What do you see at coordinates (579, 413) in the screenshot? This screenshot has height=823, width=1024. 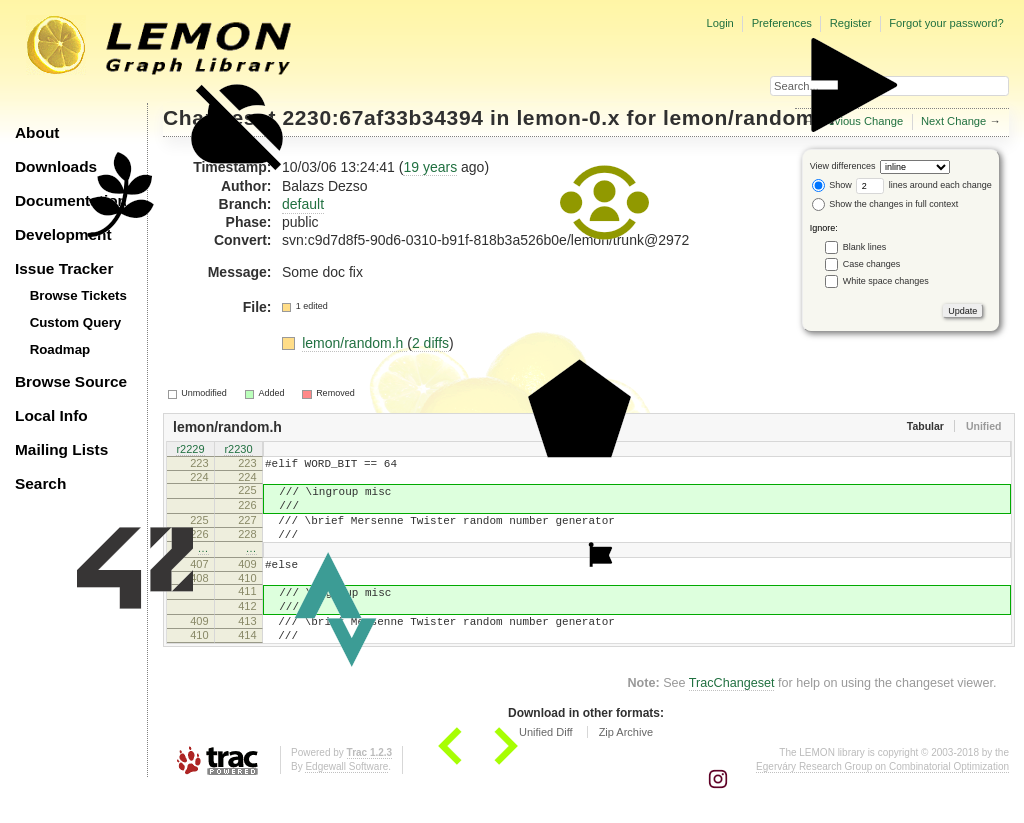 I see `pentagon shape tool for design applications` at bounding box center [579, 413].